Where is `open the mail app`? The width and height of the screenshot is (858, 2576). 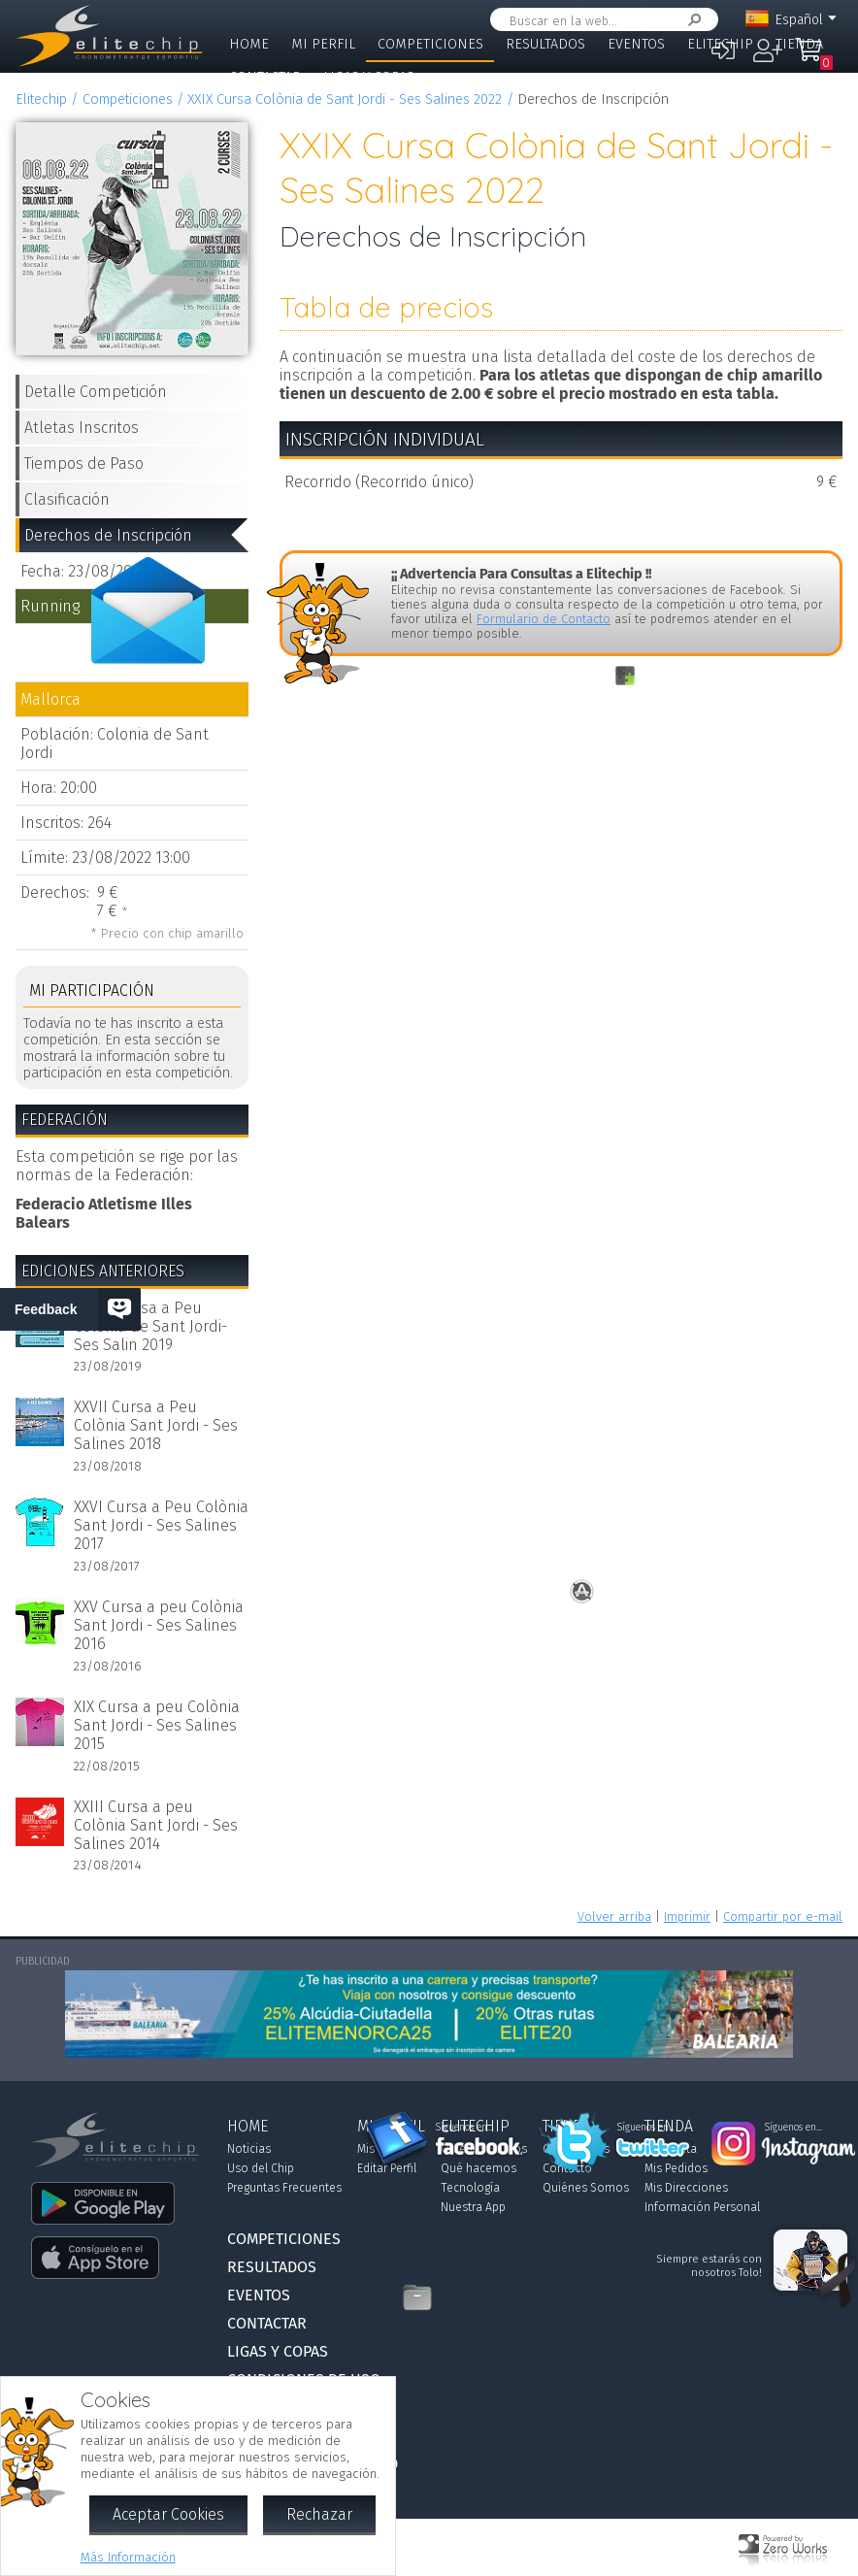
open the mail app is located at coordinates (148, 613).